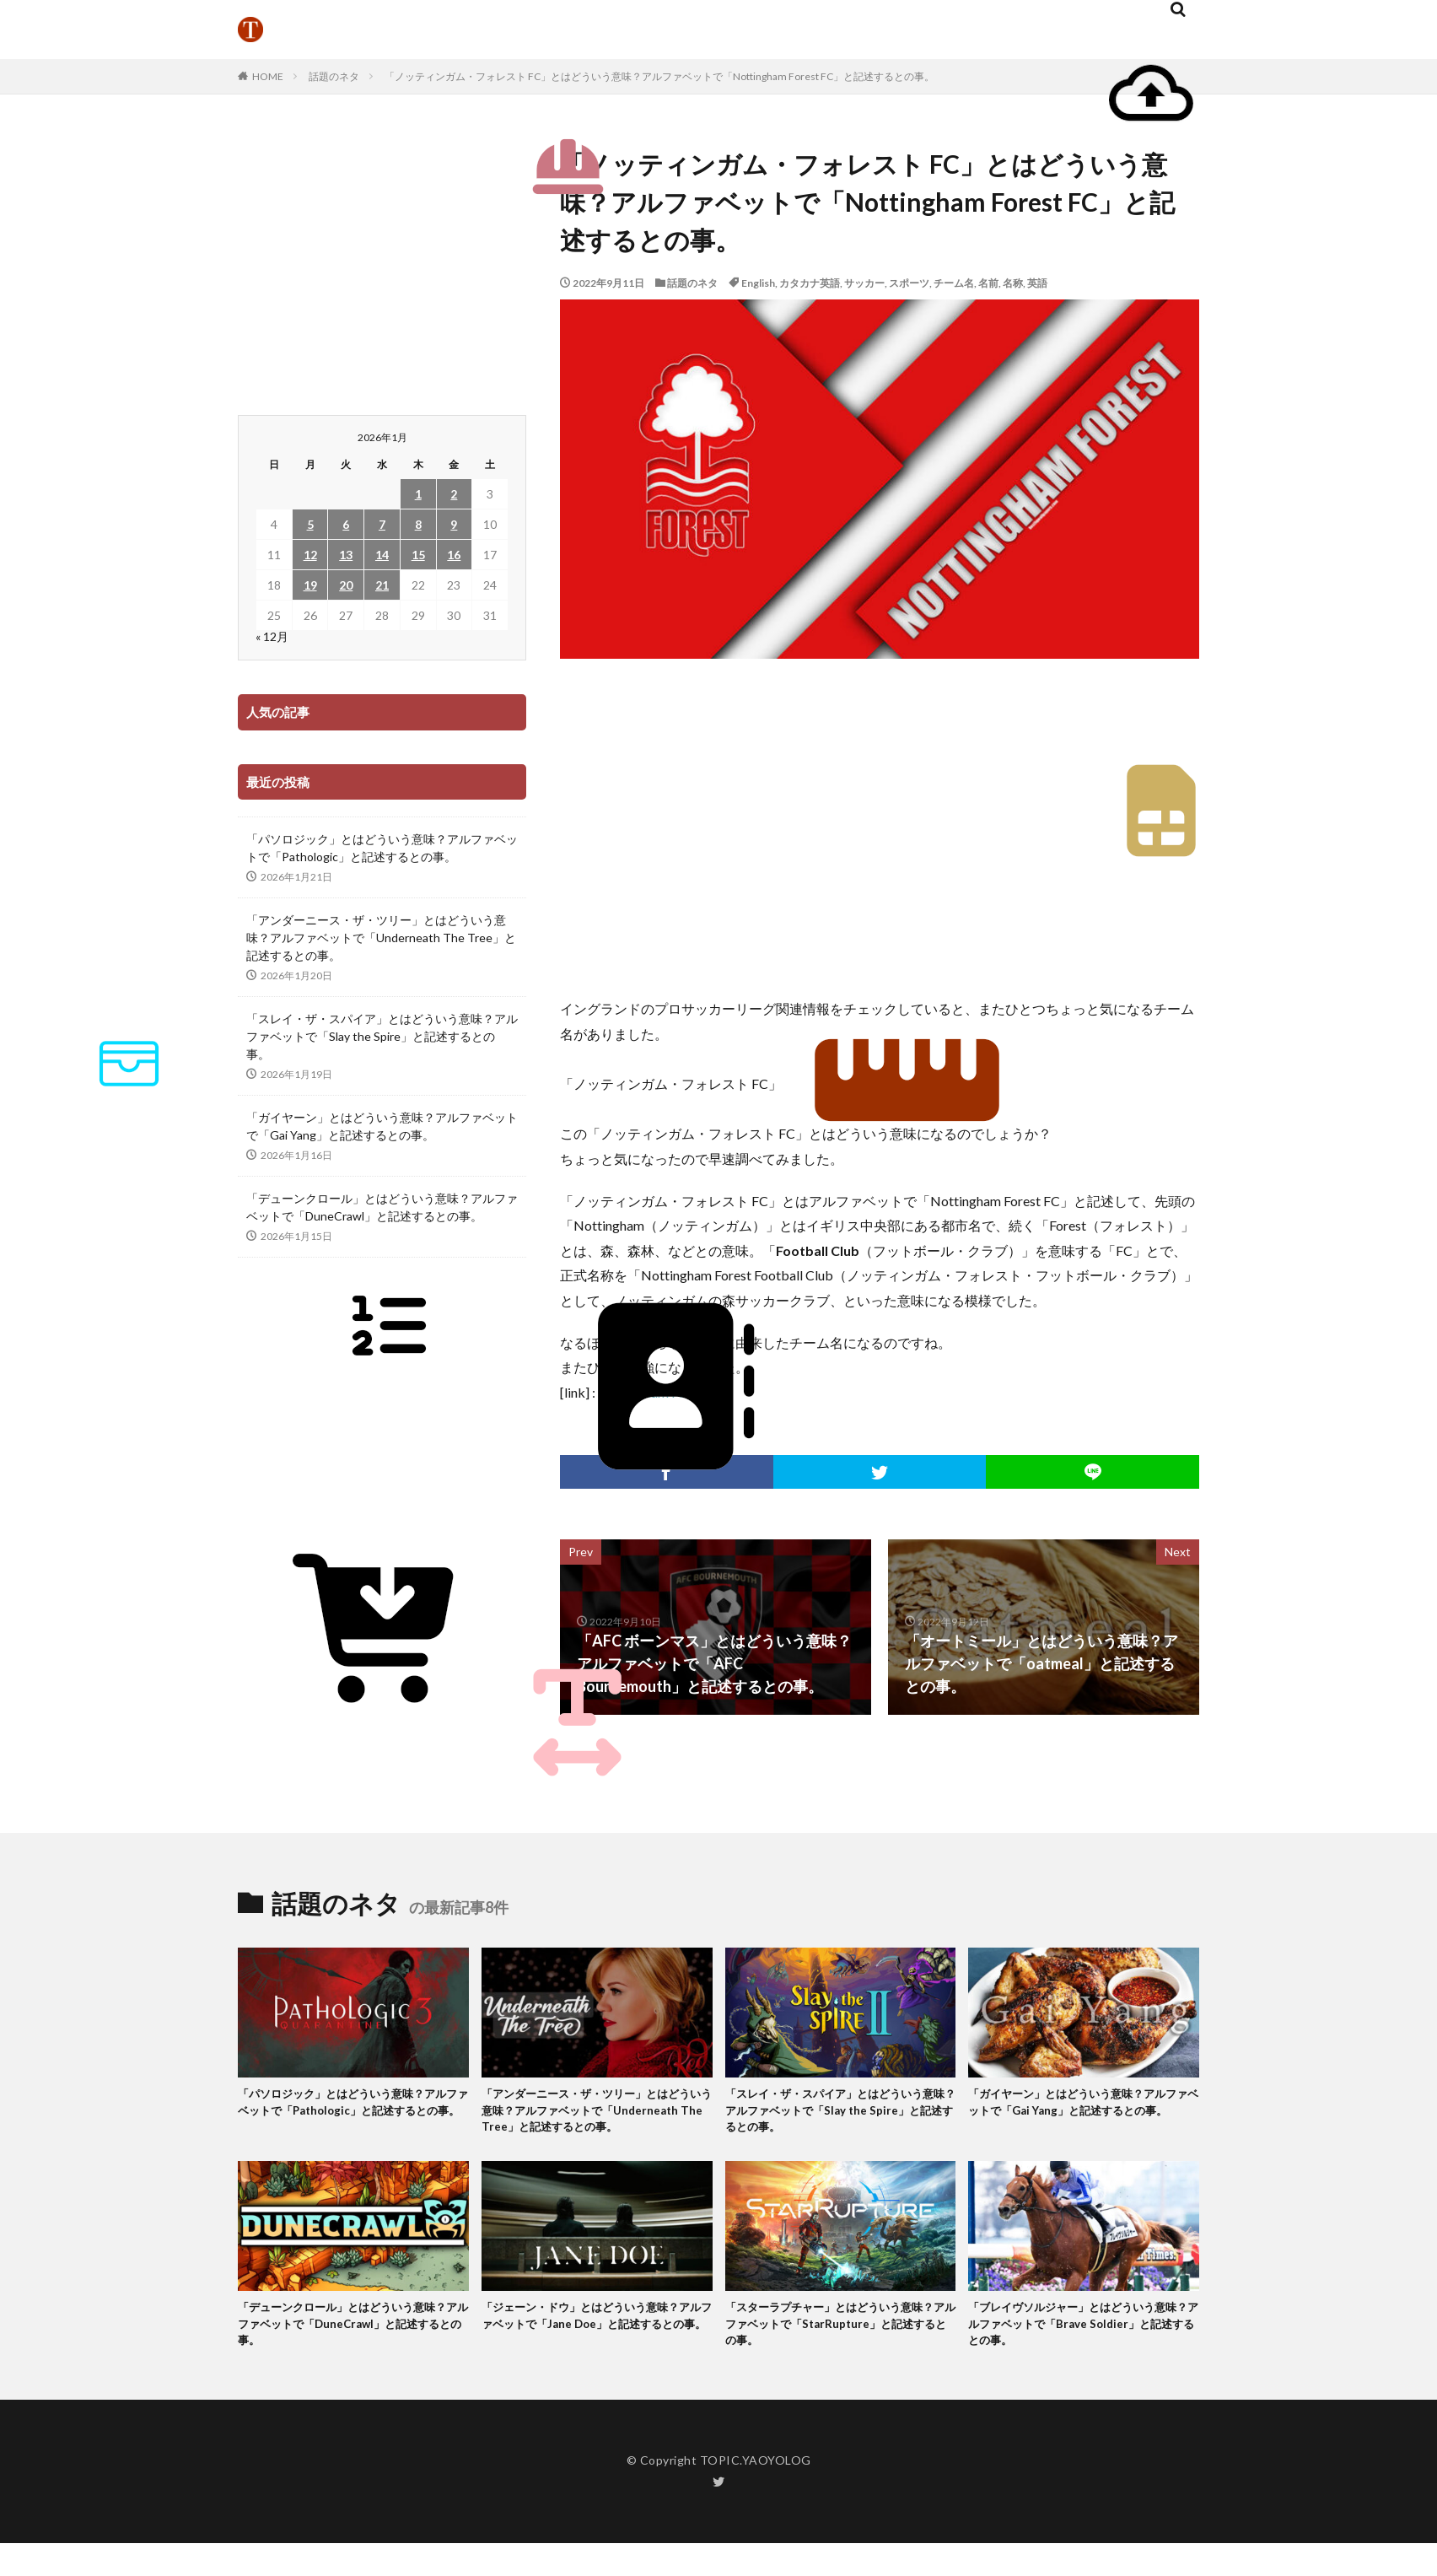 The width and height of the screenshot is (1437, 2576). Describe the element at coordinates (1161, 811) in the screenshot. I see `manage sim card settings` at that location.